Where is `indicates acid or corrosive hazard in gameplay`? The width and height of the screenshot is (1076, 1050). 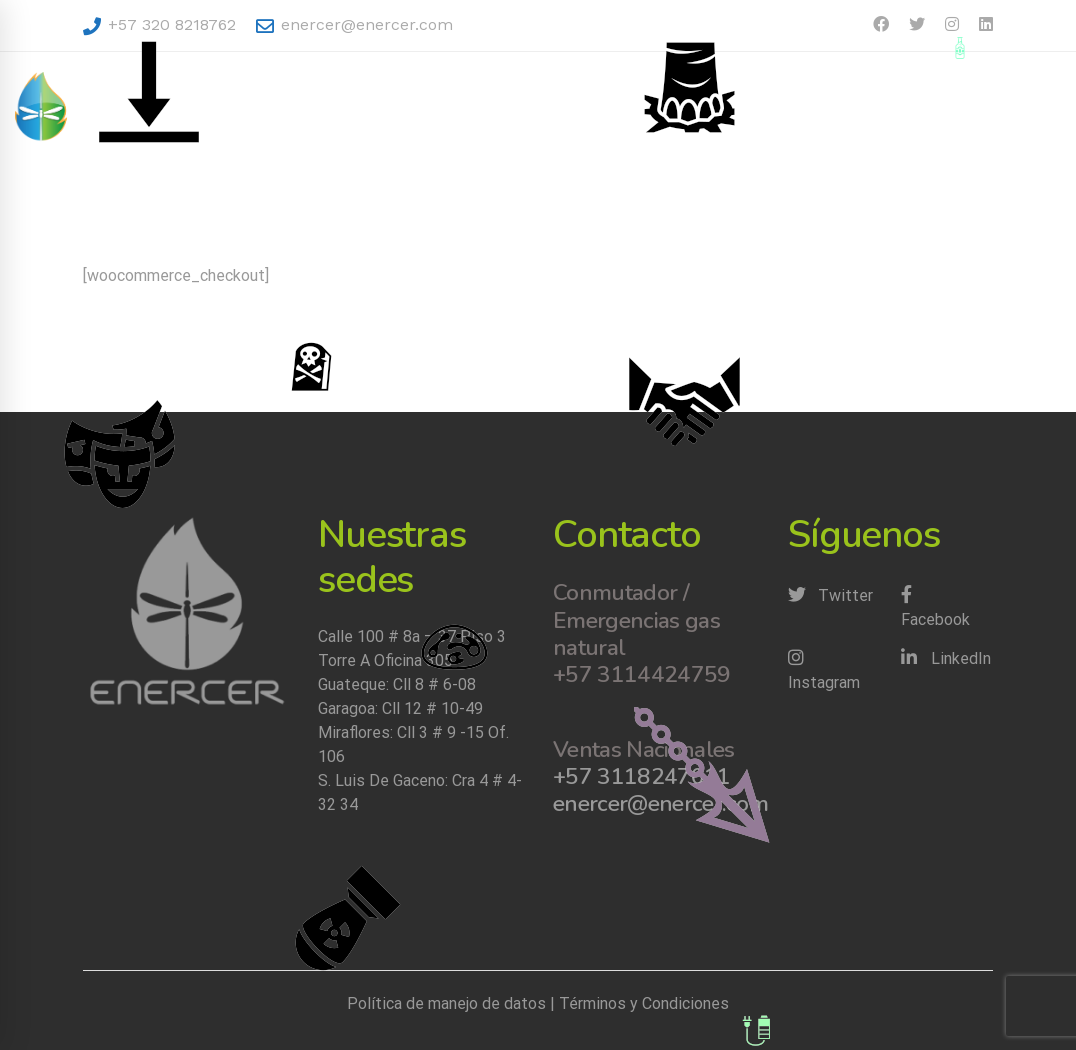
indicates acid or corrosive hazard in gameplay is located at coordinates (454, 646).